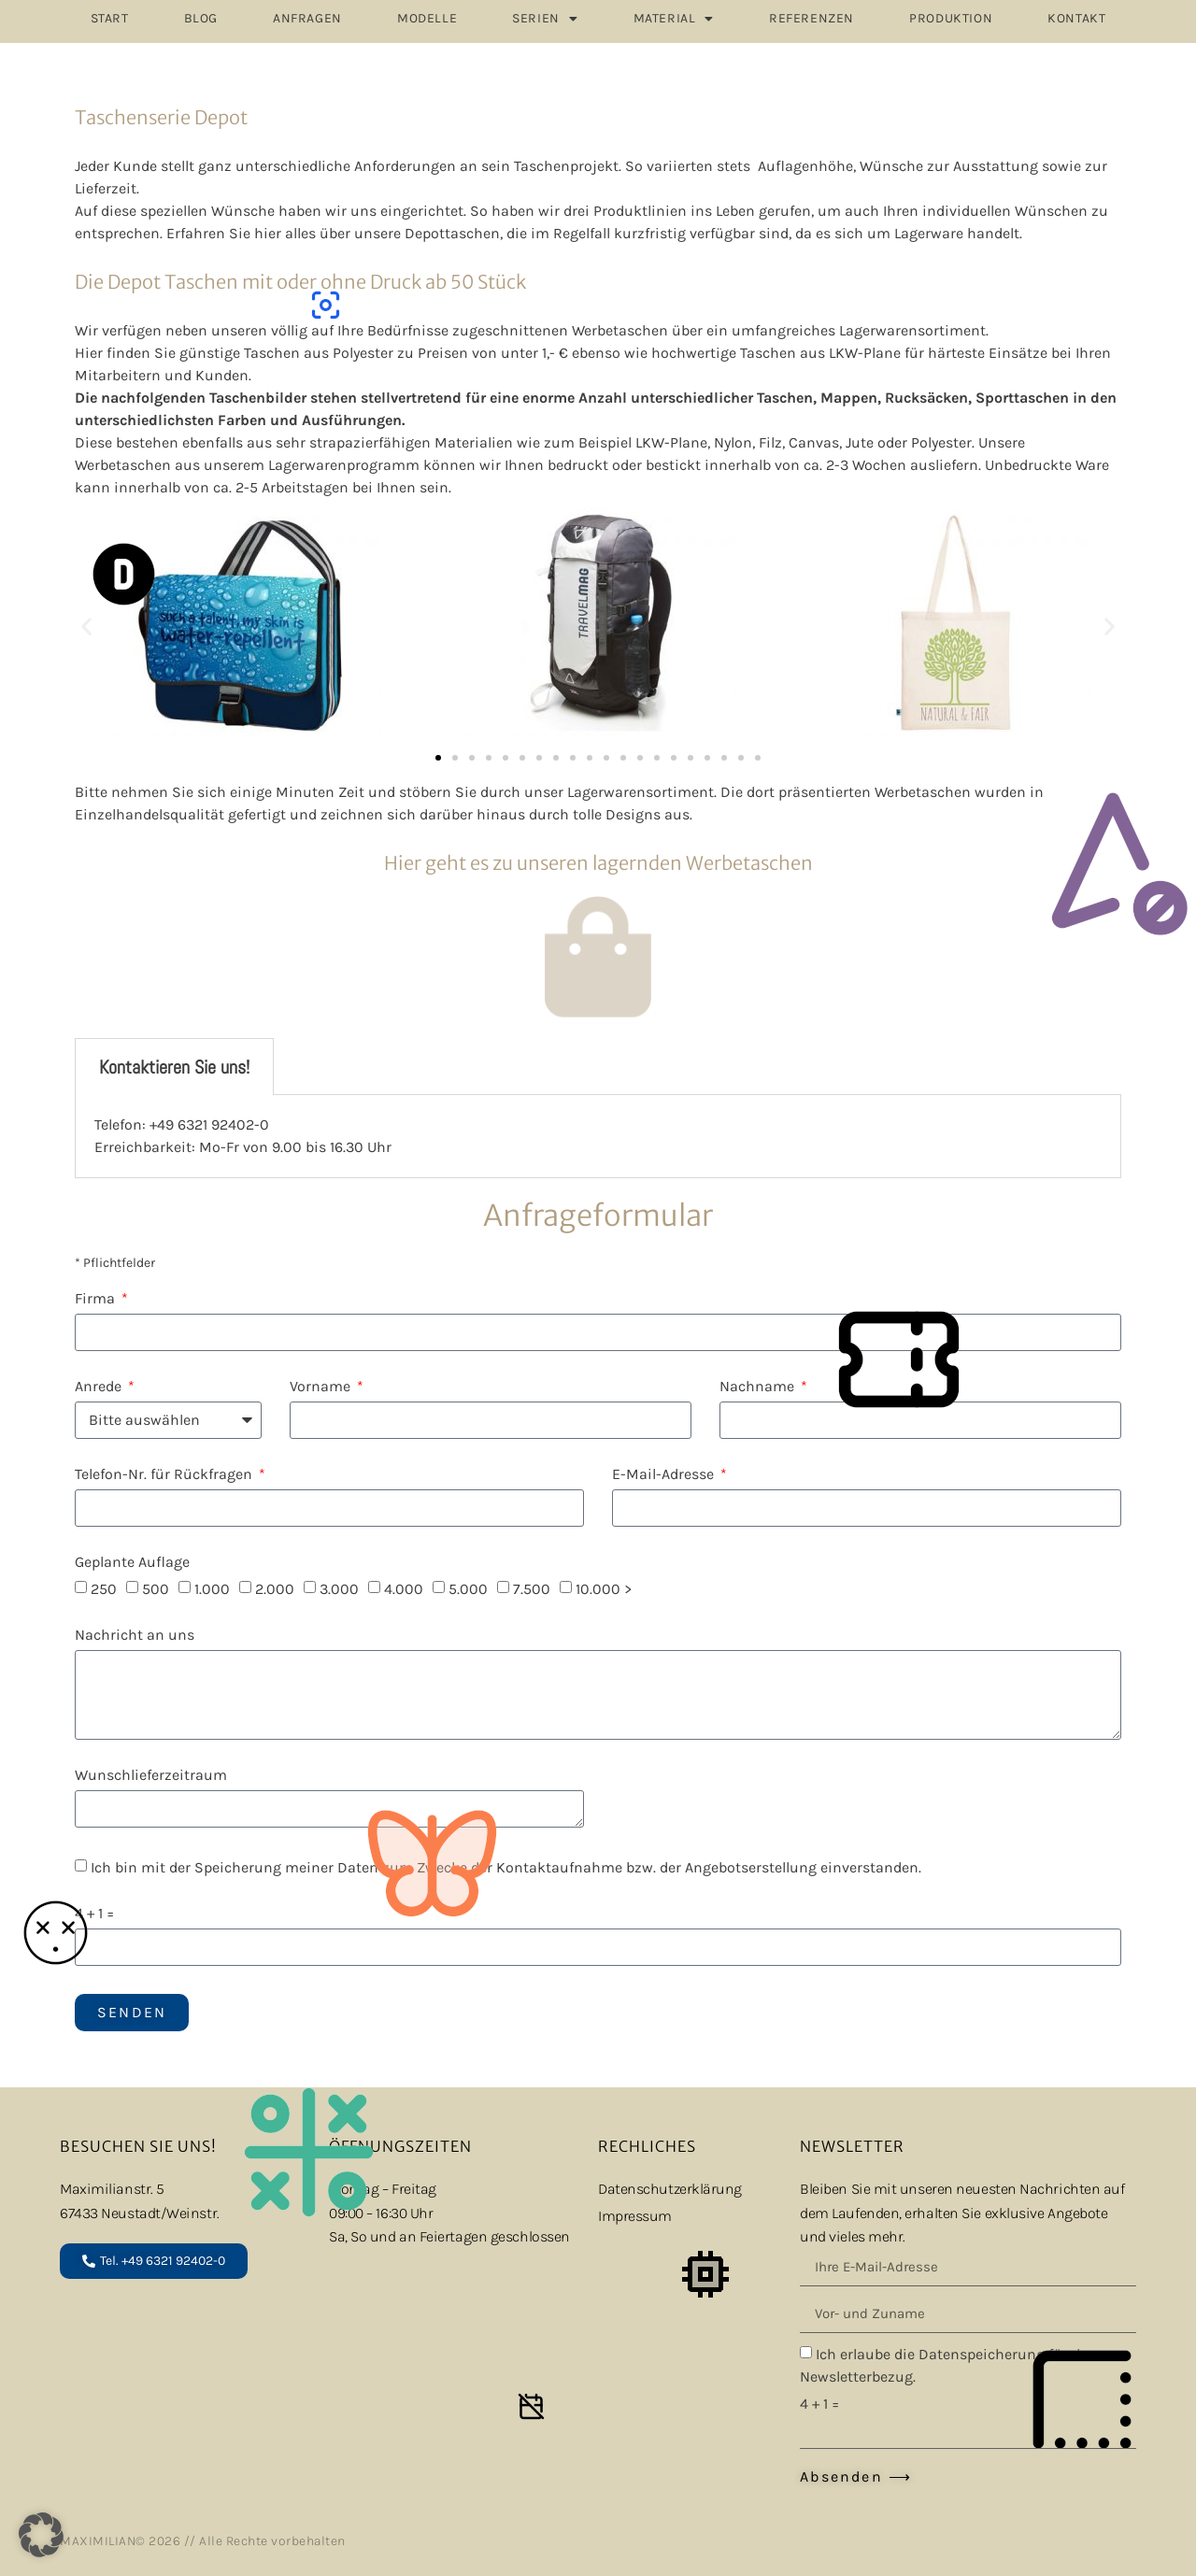 The image size is (1196, 2576). What do you see at coordinates (325, 305) in the screenshot?
I see `capture a screenshot or photo` at bounding box center [325, 305].